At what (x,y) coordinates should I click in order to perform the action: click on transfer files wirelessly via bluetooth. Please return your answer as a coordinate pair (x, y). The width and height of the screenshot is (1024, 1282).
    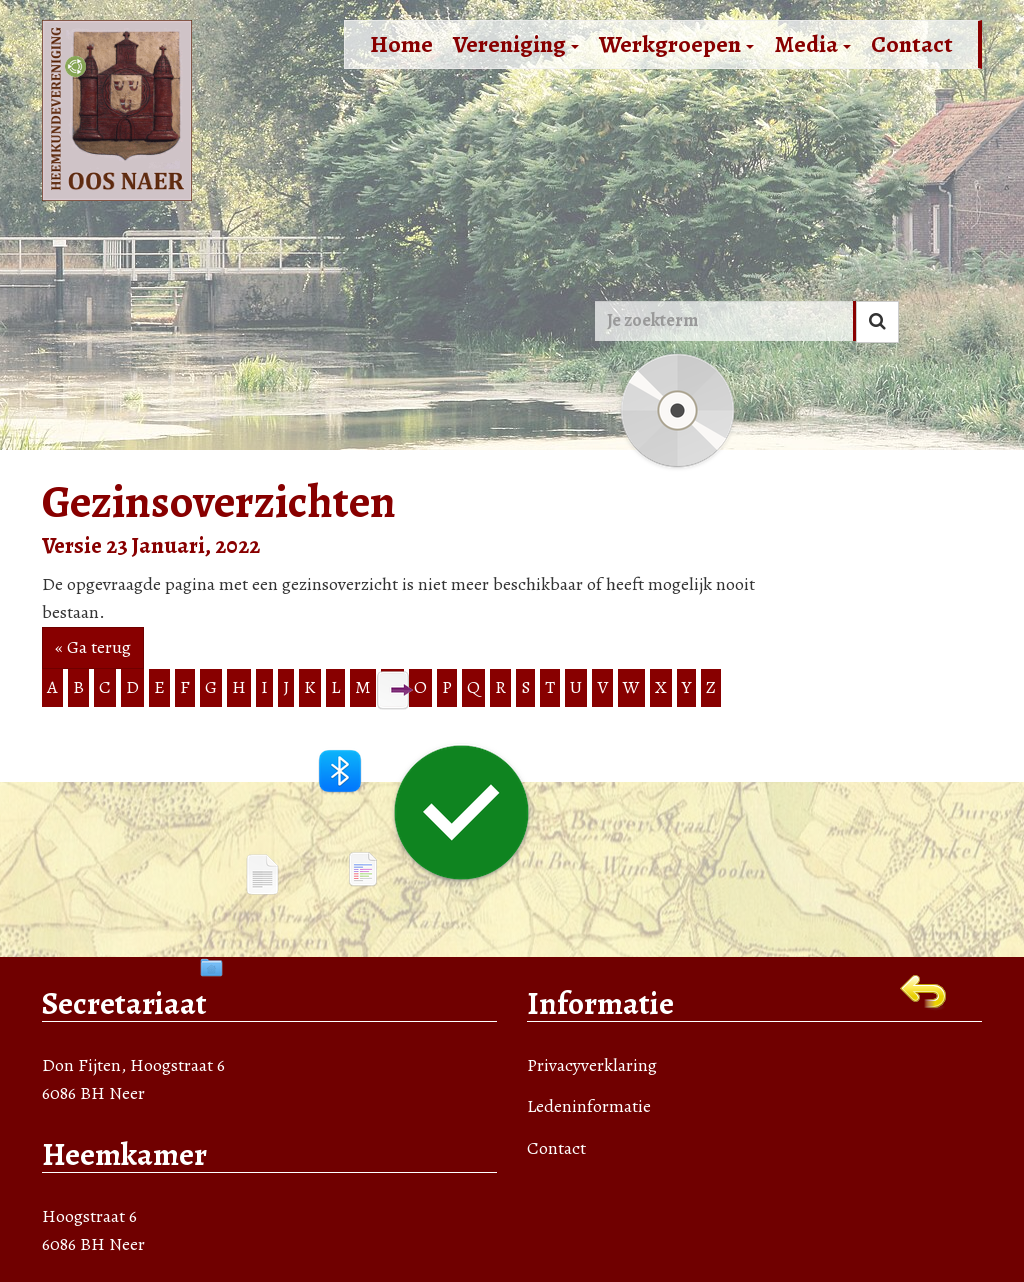
    Looking at the image, I should click on (340, 771).